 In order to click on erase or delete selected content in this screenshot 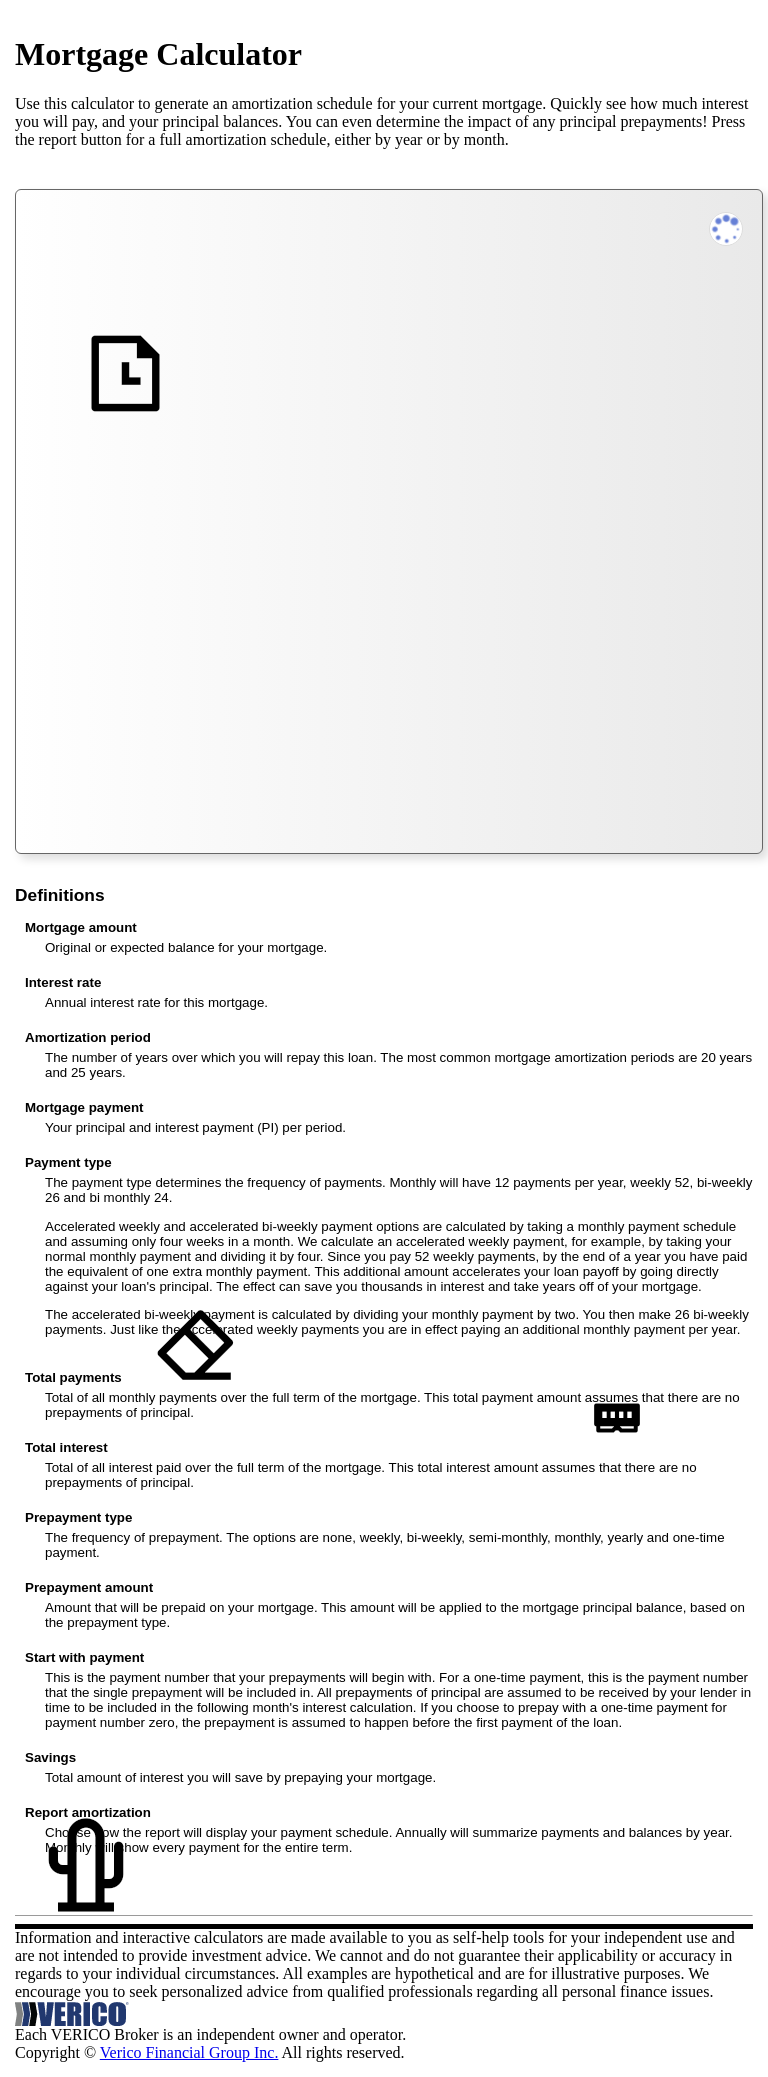, I will do `click(197, 1346)`.